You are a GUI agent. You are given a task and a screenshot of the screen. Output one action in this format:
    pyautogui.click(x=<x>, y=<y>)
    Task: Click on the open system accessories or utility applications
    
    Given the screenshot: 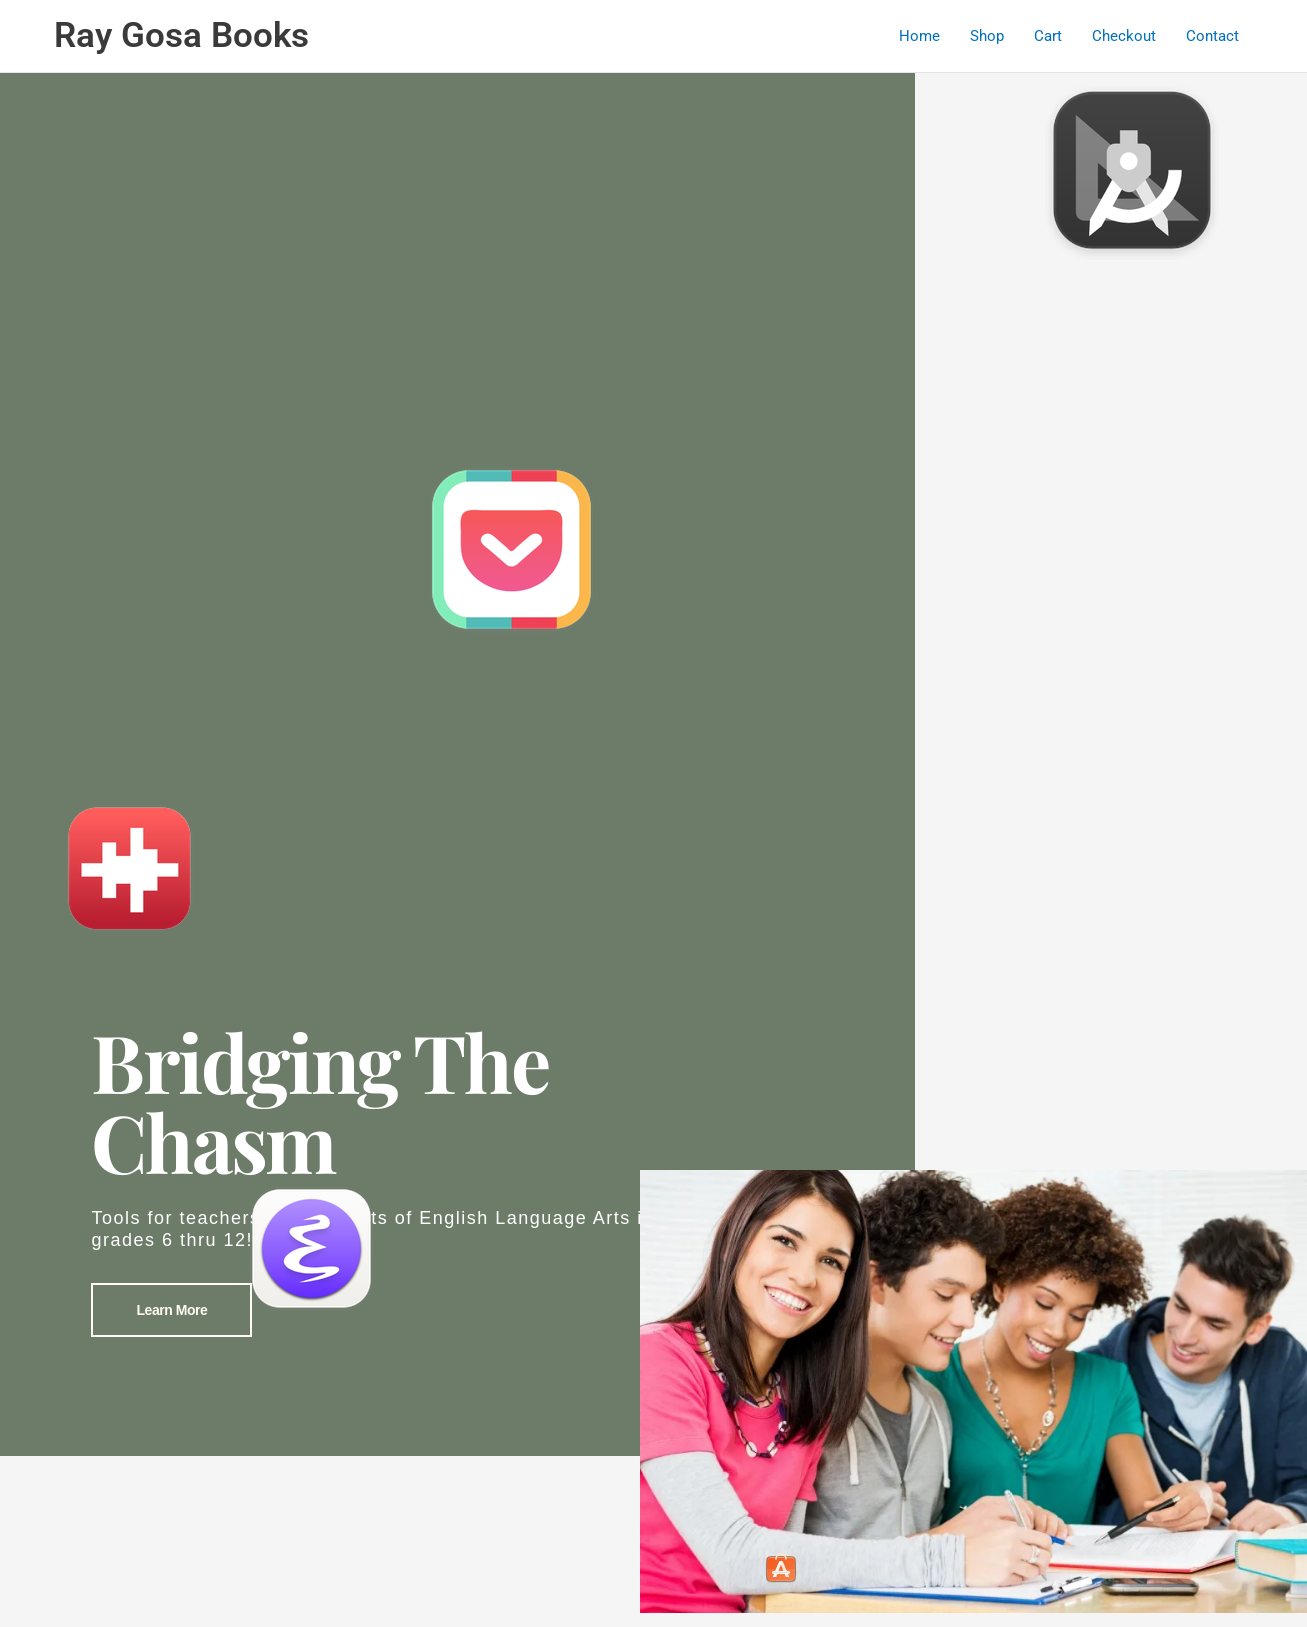 What is the action you would take?
    pyautogui.click(x=1132, y=173)
    